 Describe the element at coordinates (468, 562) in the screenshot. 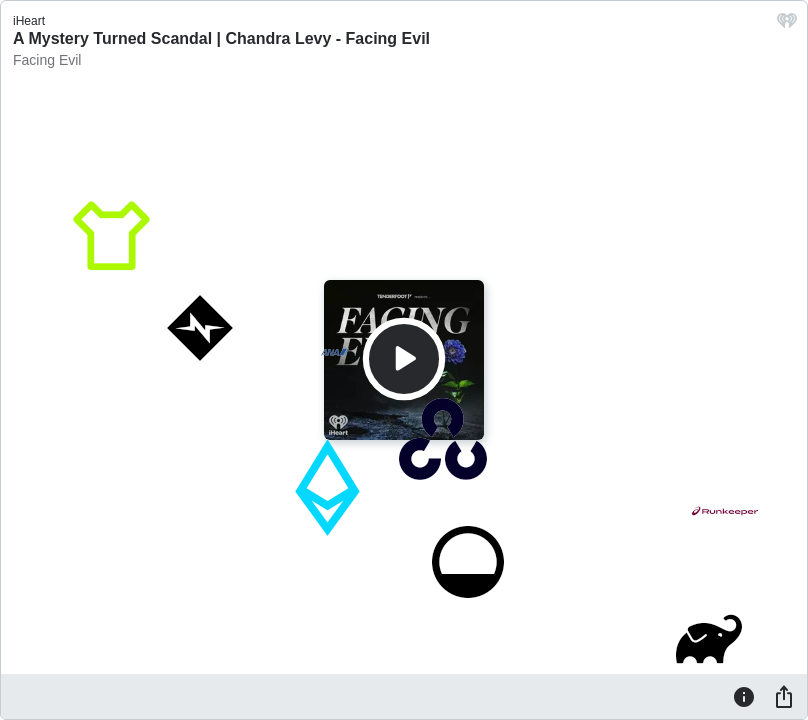

I see `open the Sunrise calendar app` at that location.